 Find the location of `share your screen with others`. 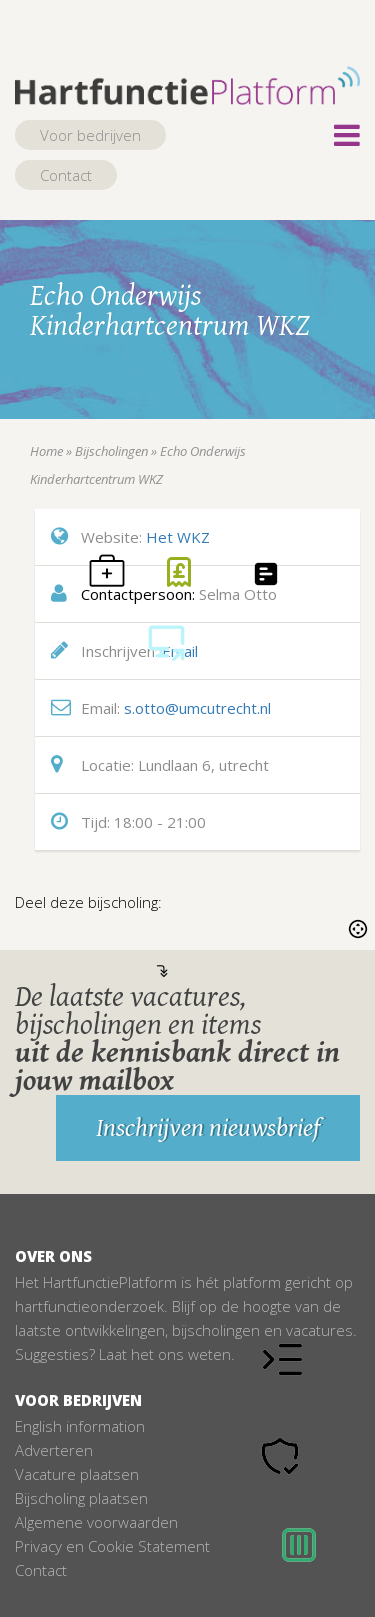

share your screen with others is located at coordinates (166, 641).